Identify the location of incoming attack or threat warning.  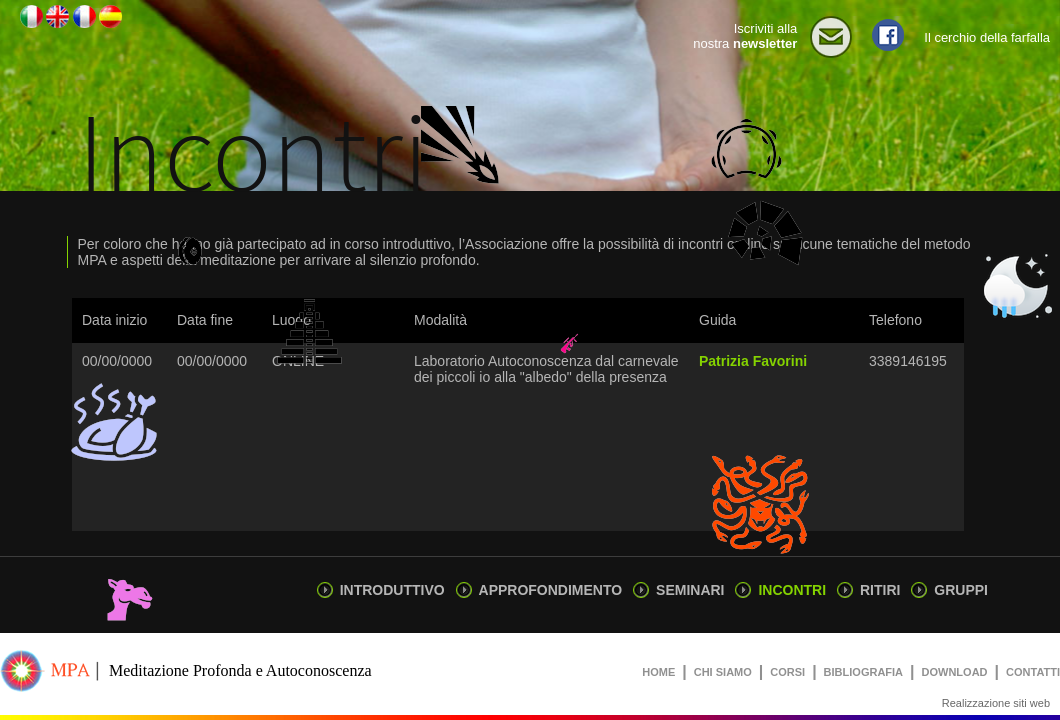
(460, 145).